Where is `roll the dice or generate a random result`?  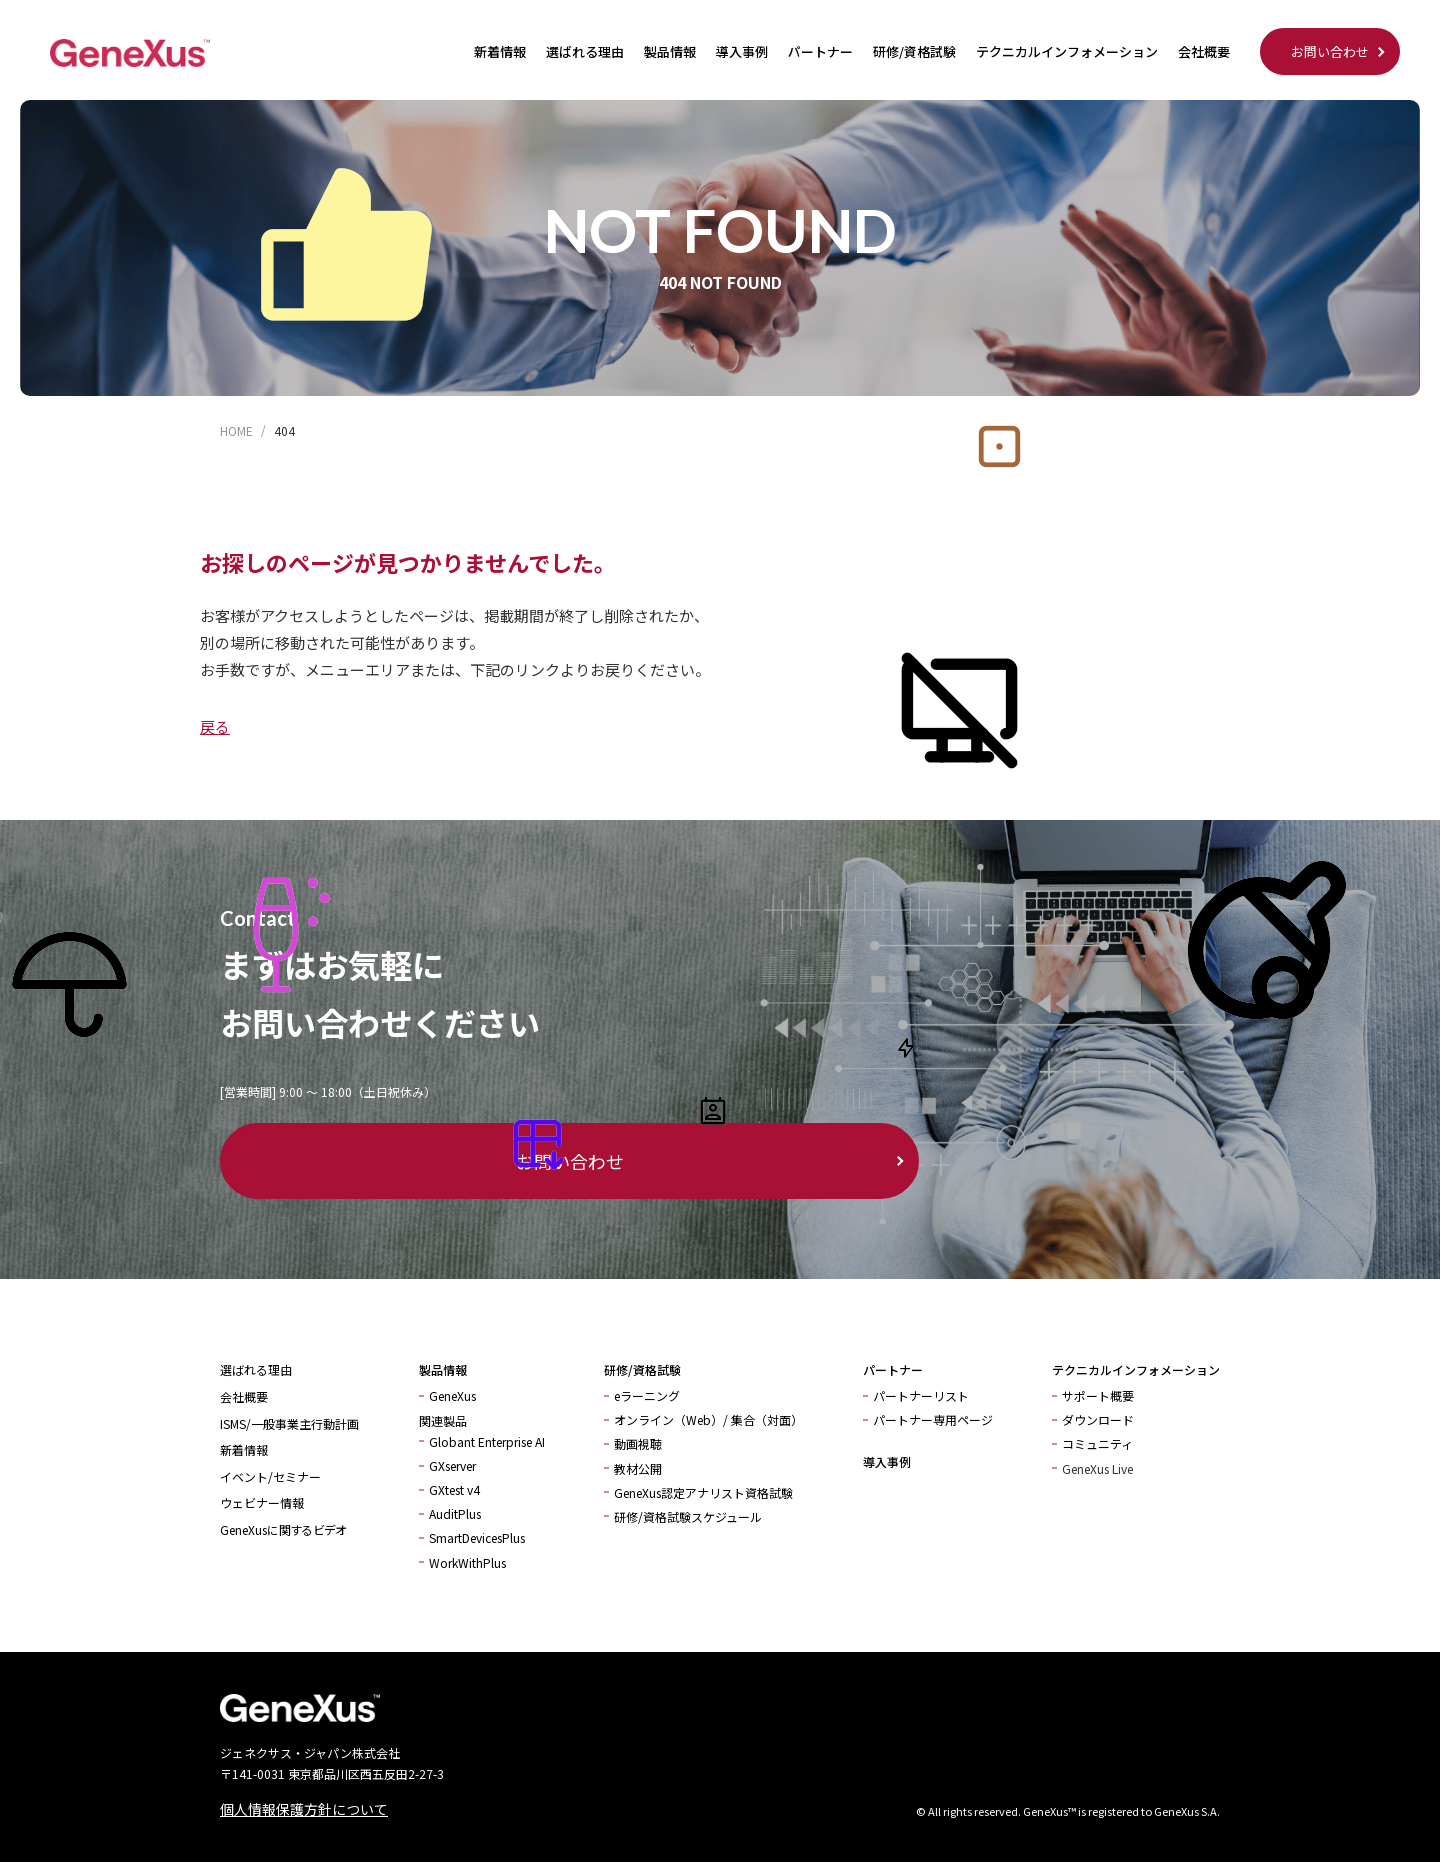 roll the dice or generate a random result is located at coordinates (999, 446).